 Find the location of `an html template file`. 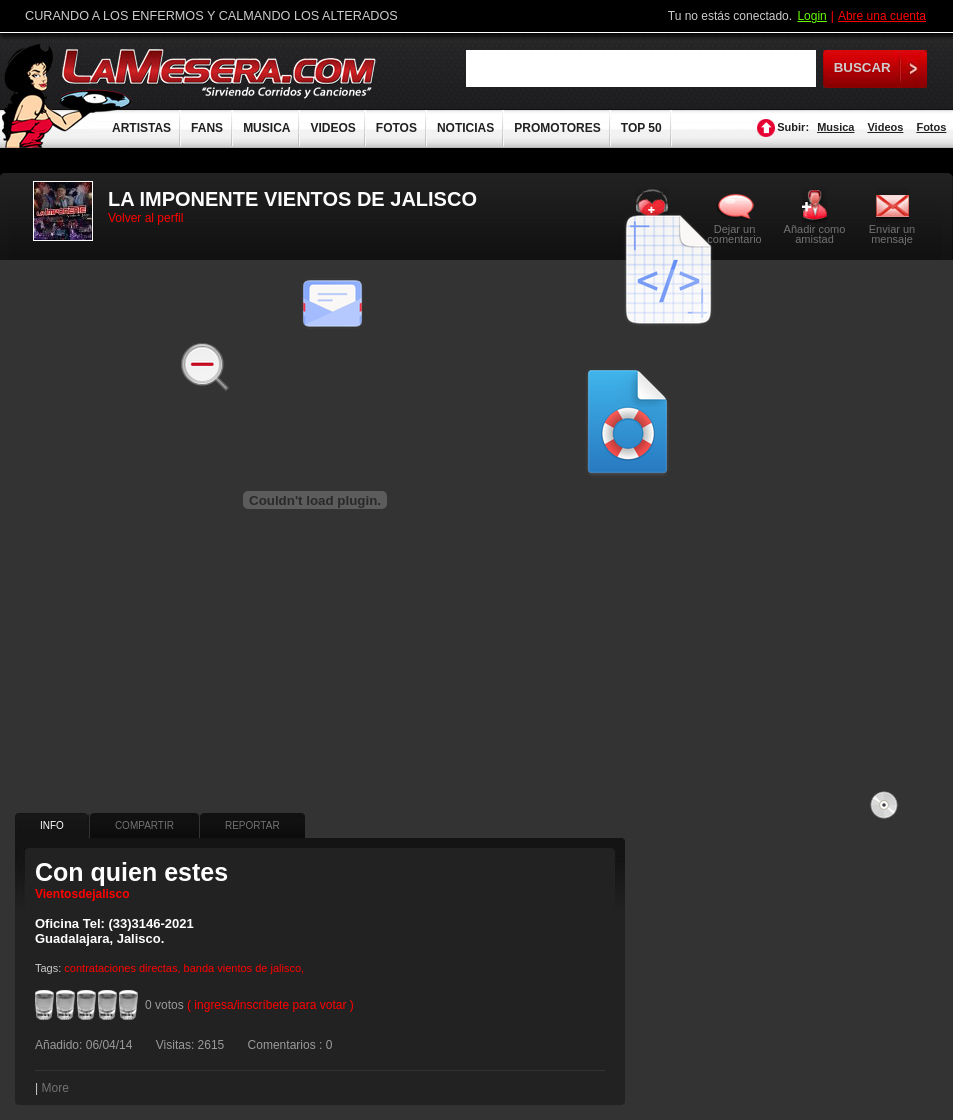

an html template file is located at coordinates (668, 269).